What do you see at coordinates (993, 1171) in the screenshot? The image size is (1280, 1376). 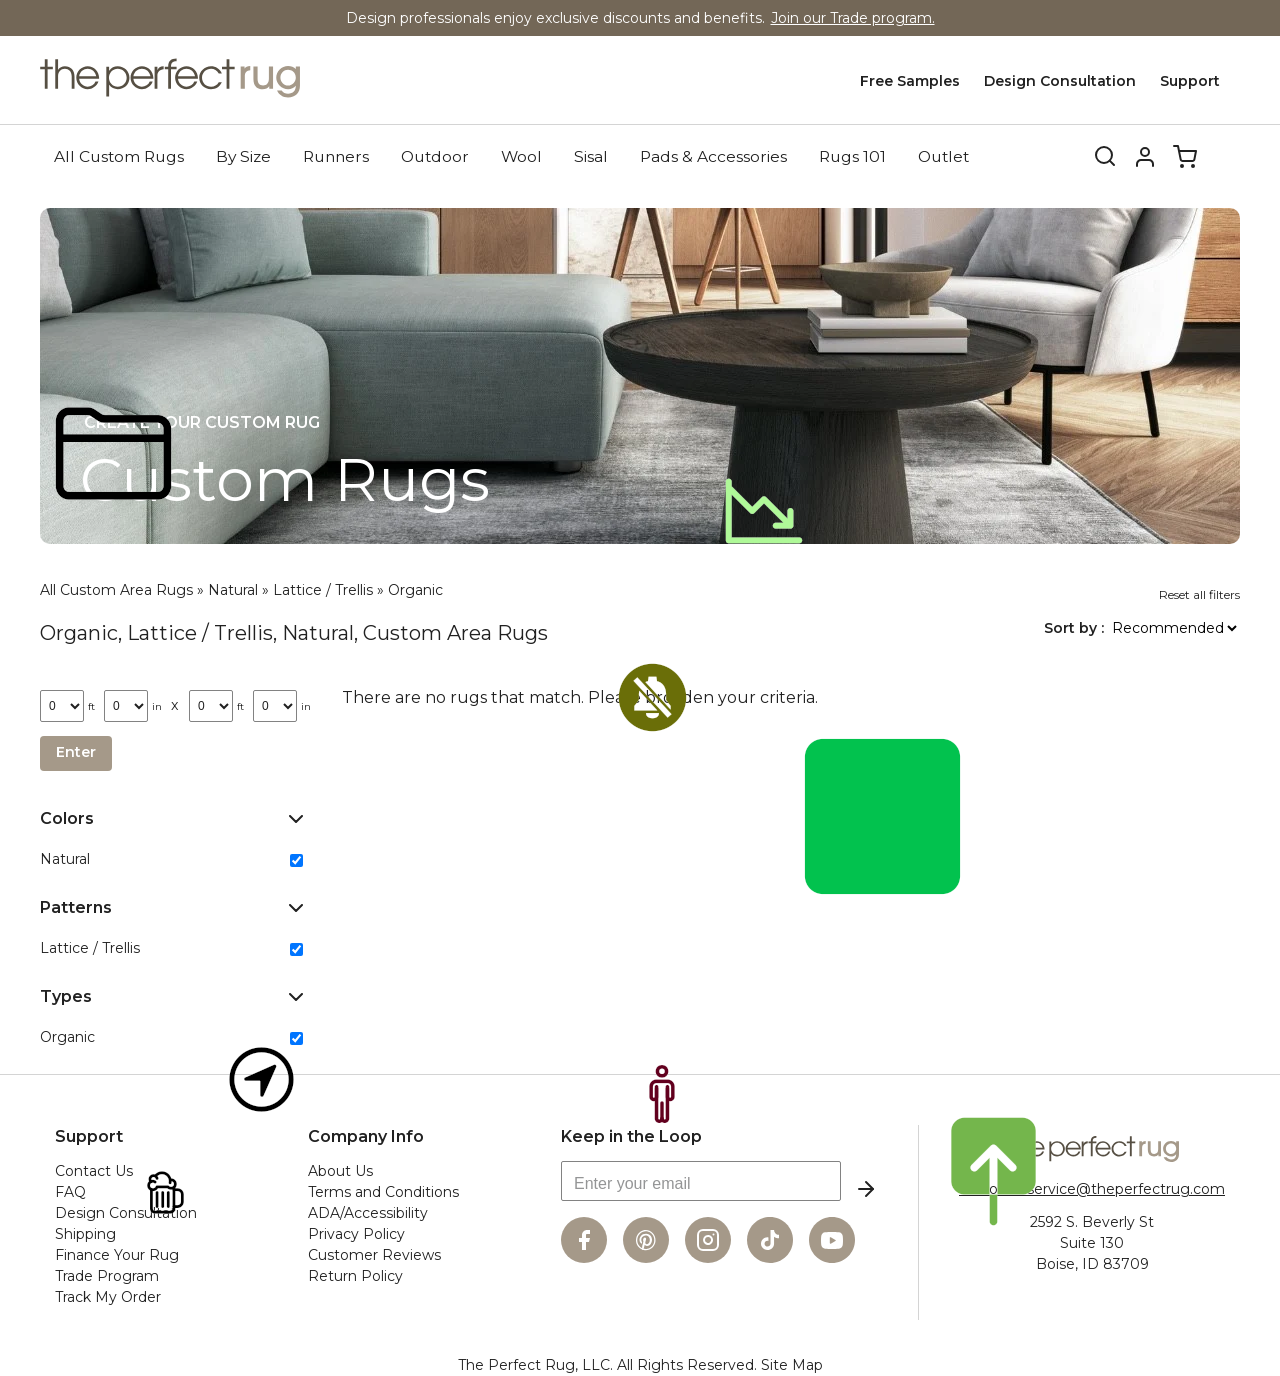 I see `upload or push content to a server` at bounding box center [993, 1171].